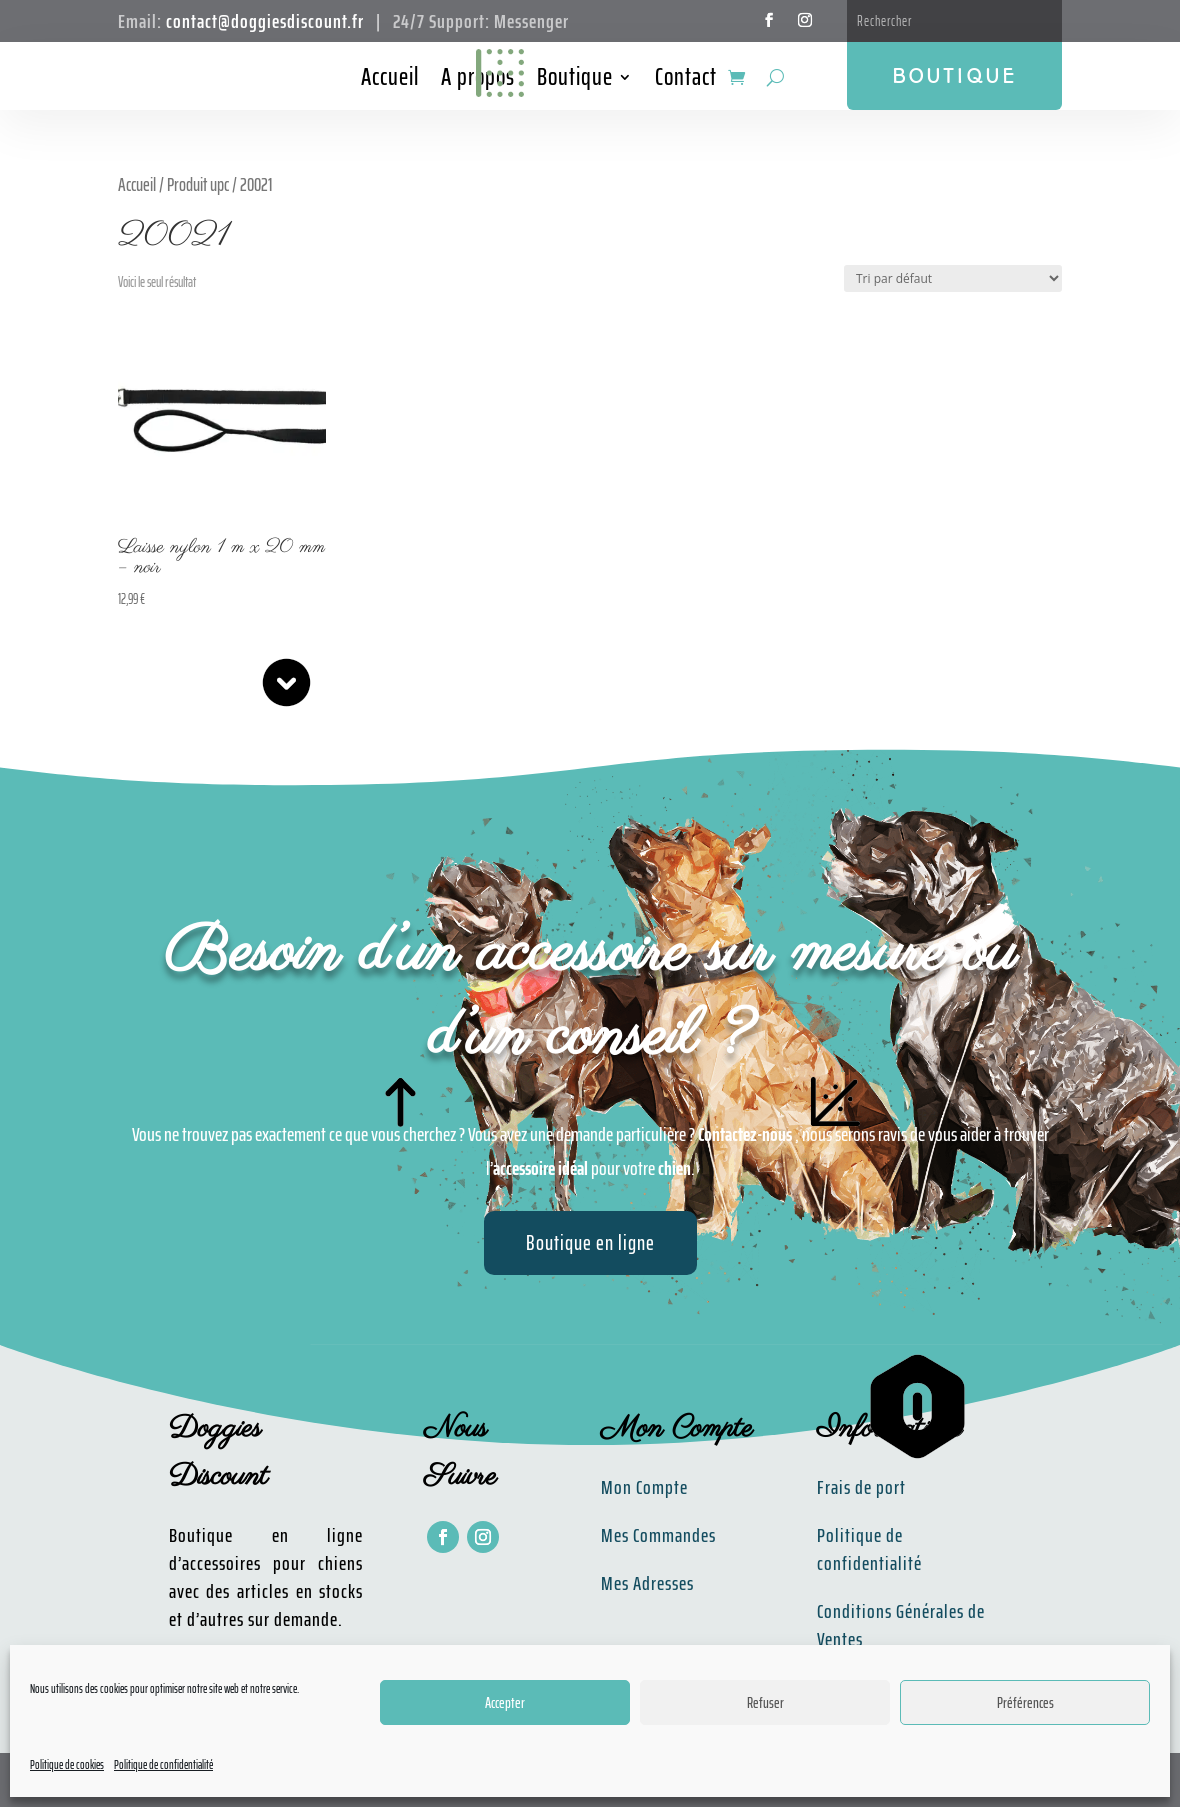 Image resolution: width=1180 pixels, height=1807 pixels. Describe the element at coordinates (835, 1101) in the screenshot. I see `view covariate analysis chart` at that location.